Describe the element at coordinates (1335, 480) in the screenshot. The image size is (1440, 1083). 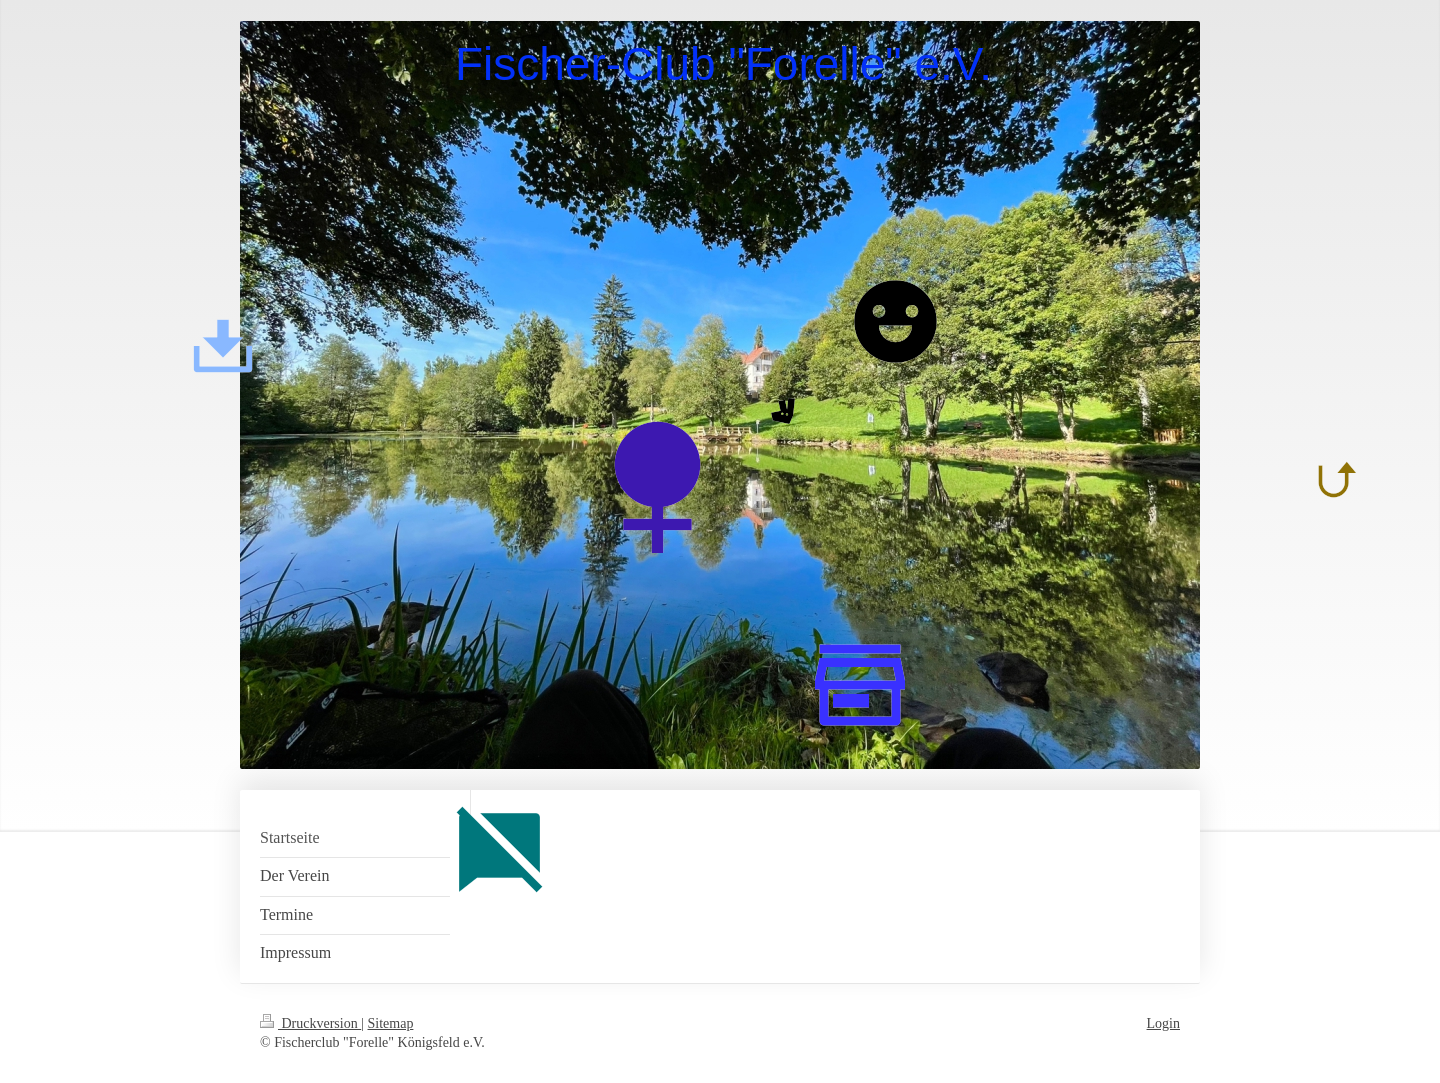
I see `redo or repeat the last action` at that location.